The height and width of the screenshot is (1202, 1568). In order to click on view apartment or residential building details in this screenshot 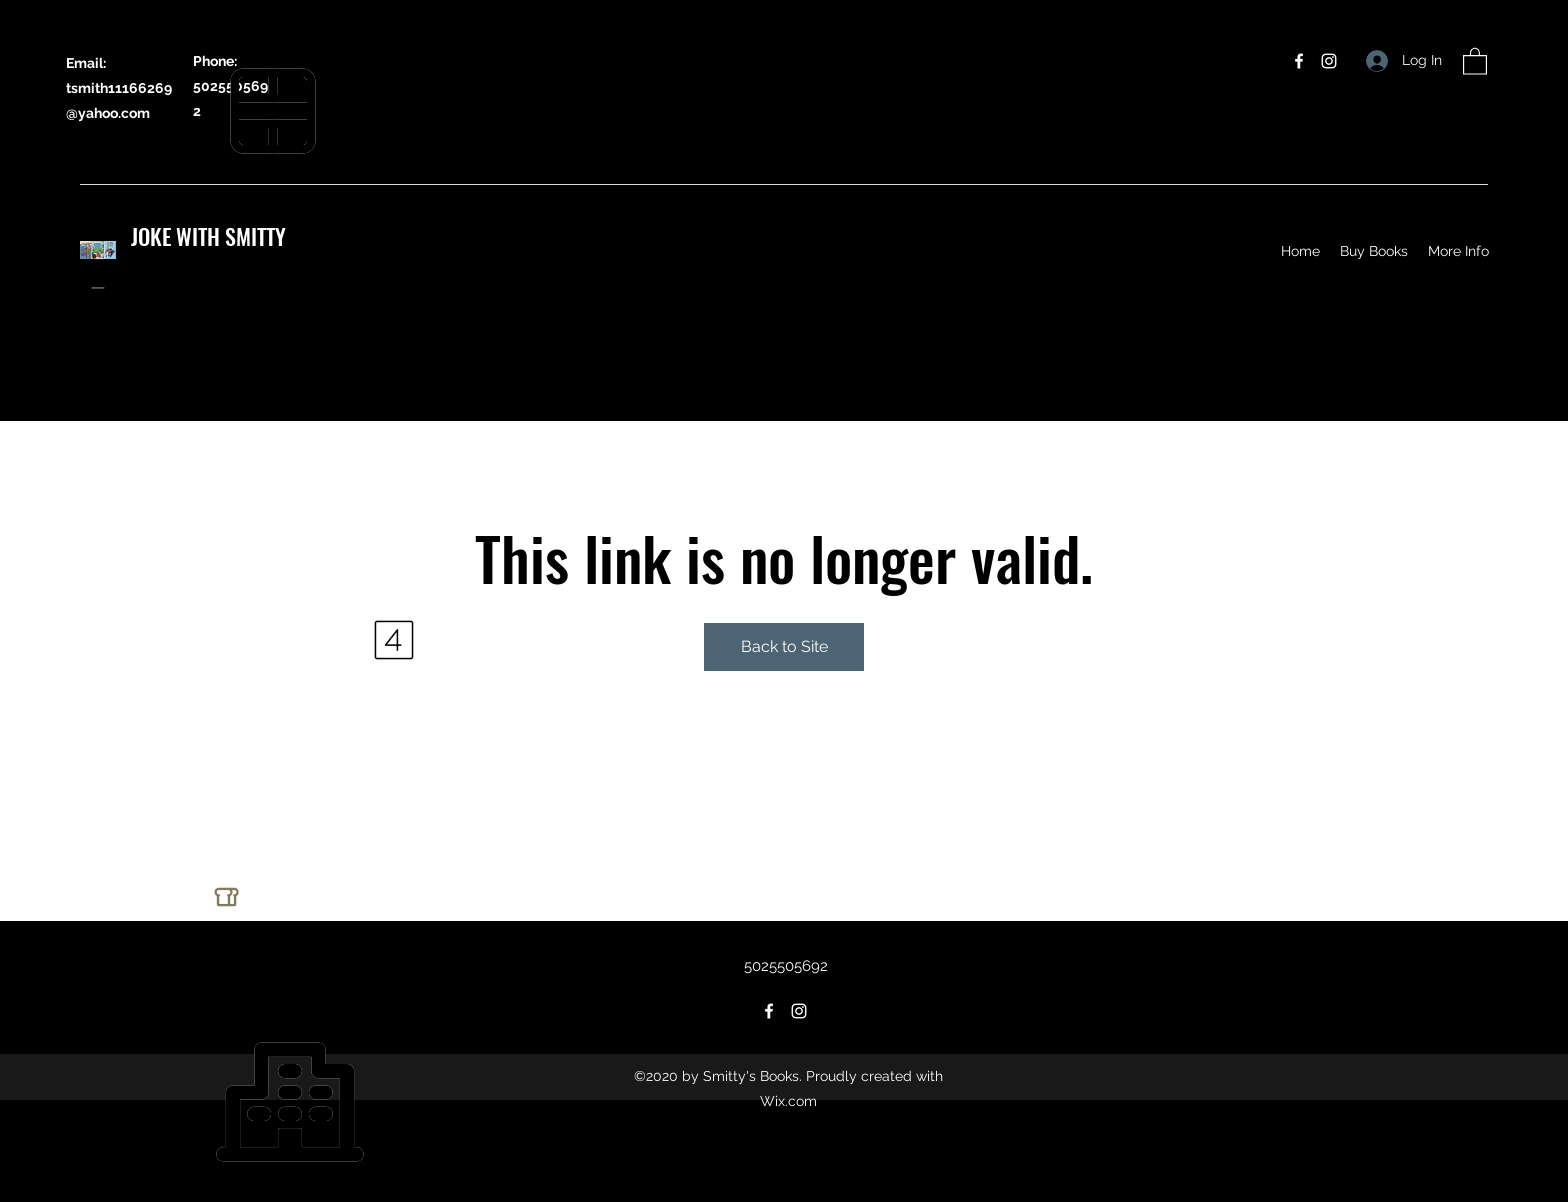, I will do `click(290, 1102)`.